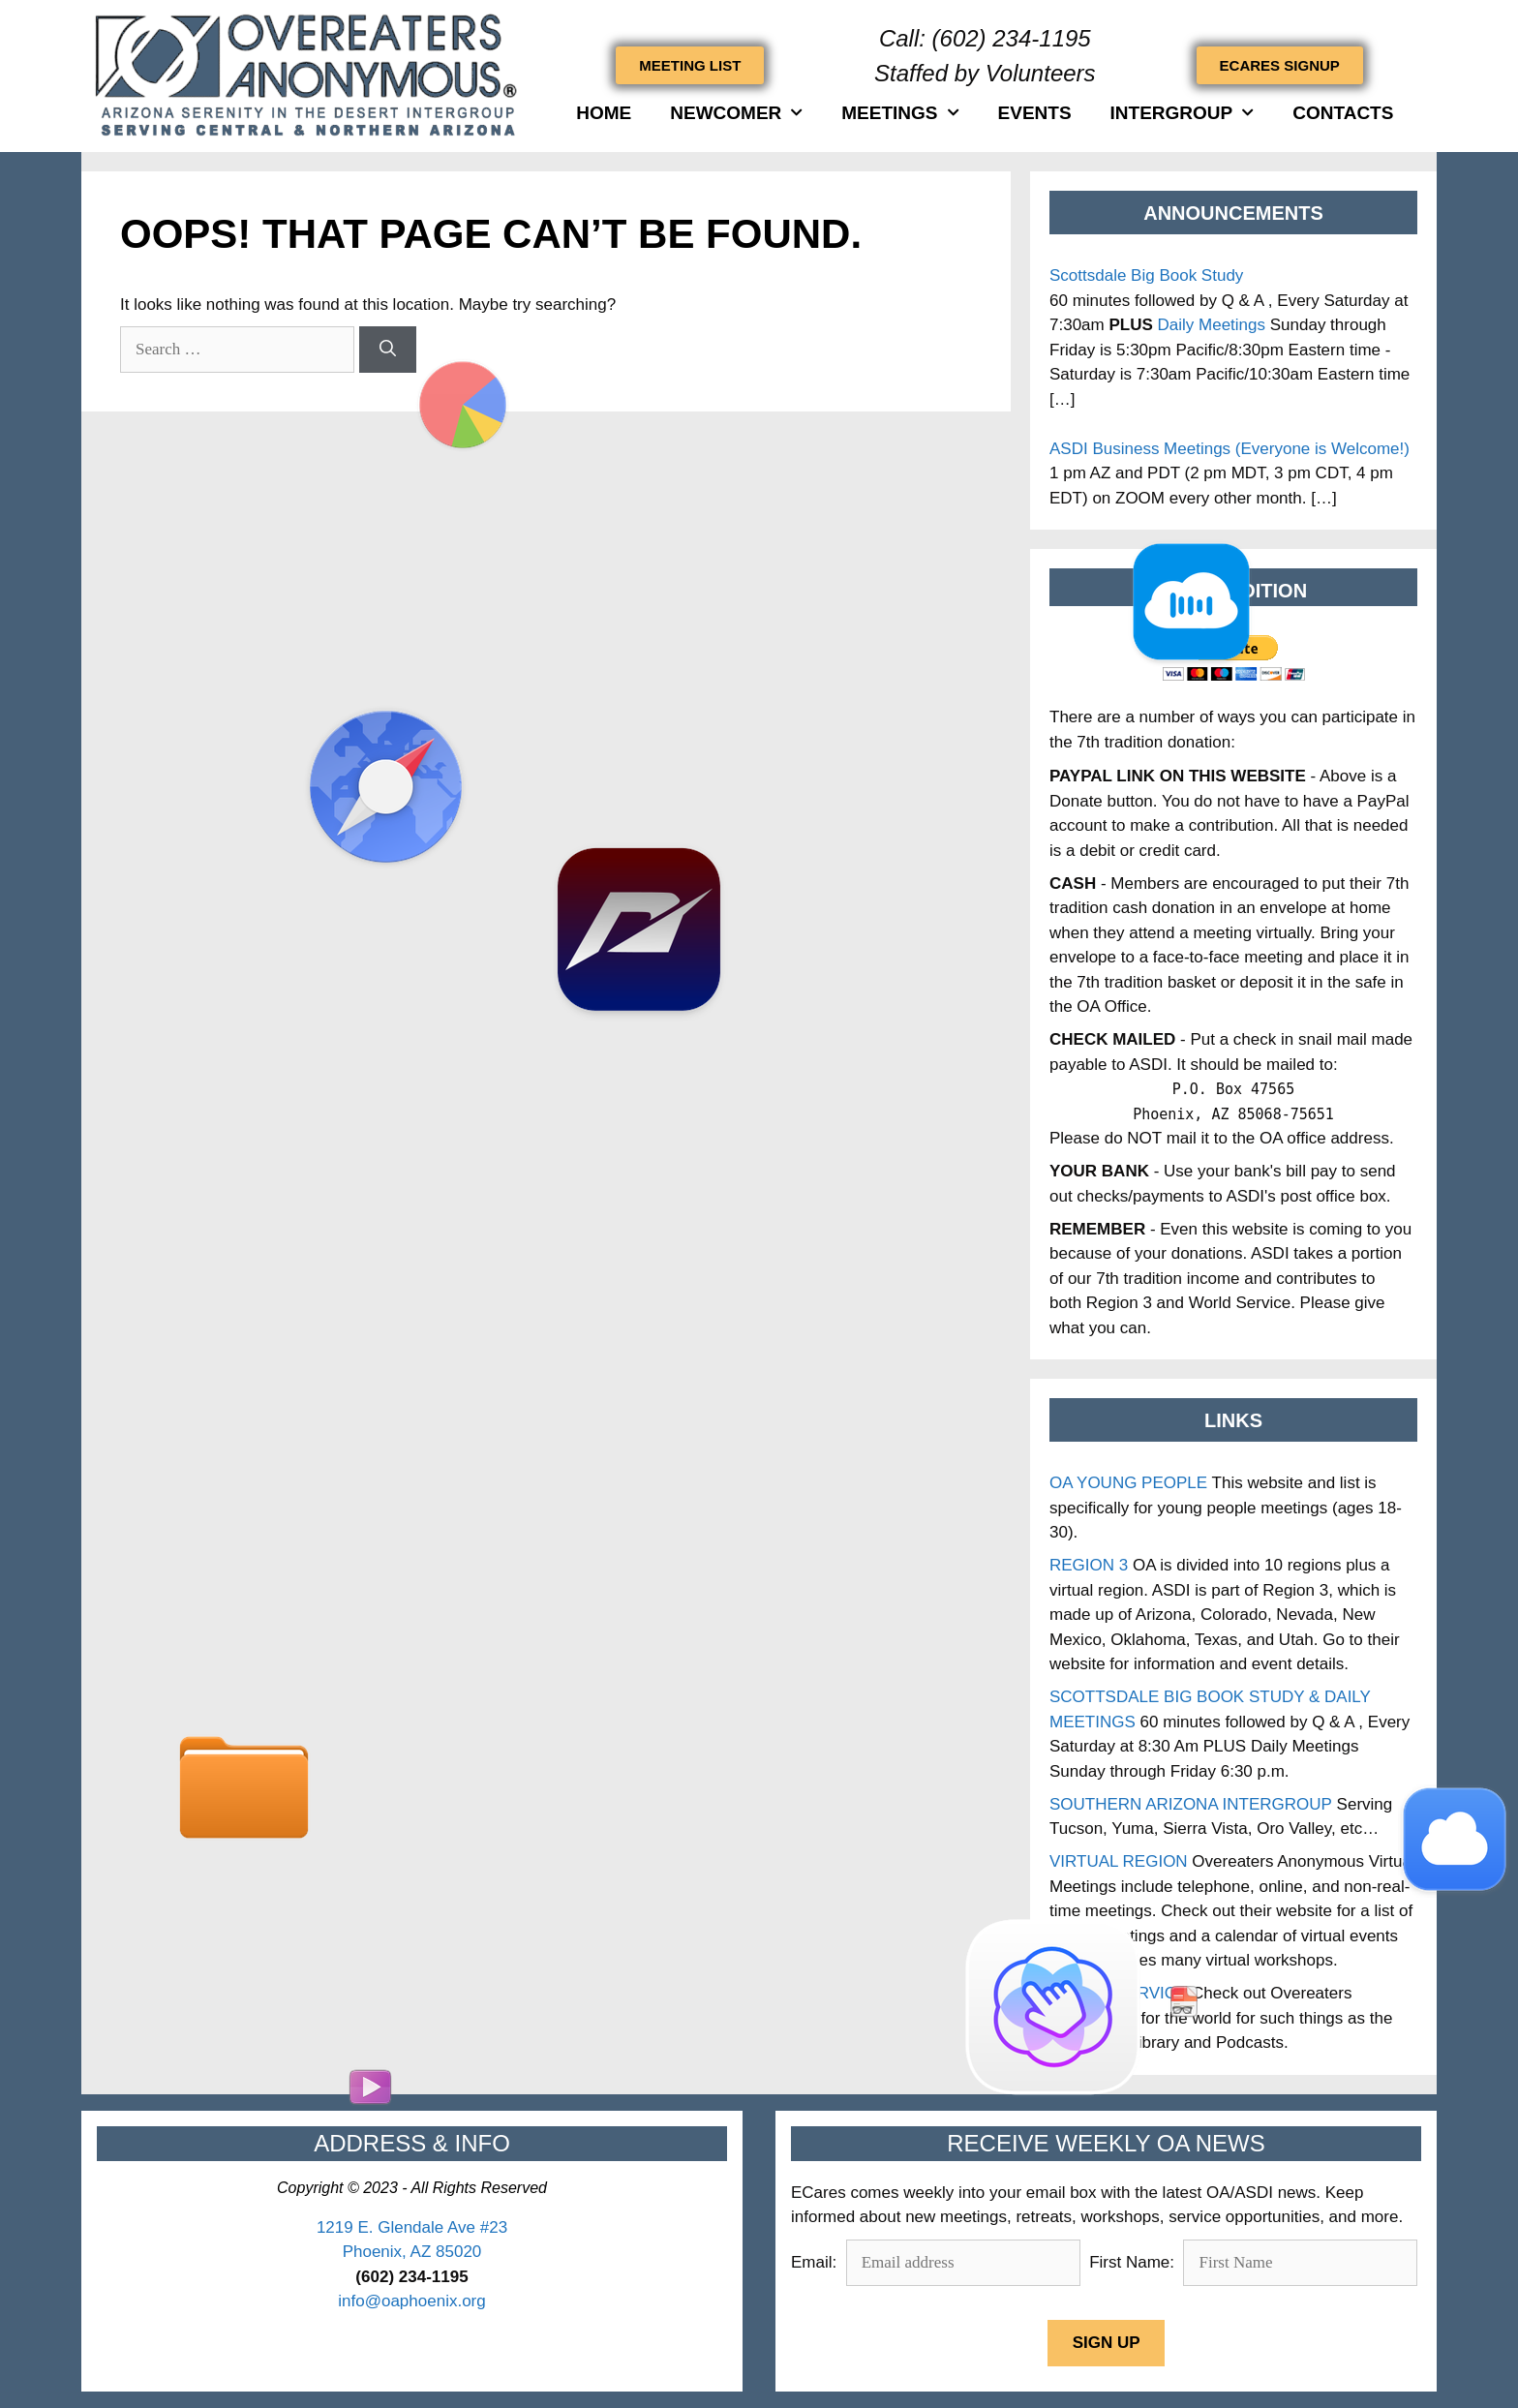 The width and height of the screenshot is (1518, 2408). What do you see at coordinates (385, 786) in the screenshot?
I see `open gnome web browser (epiphany)` at bounding box center [385, 786].